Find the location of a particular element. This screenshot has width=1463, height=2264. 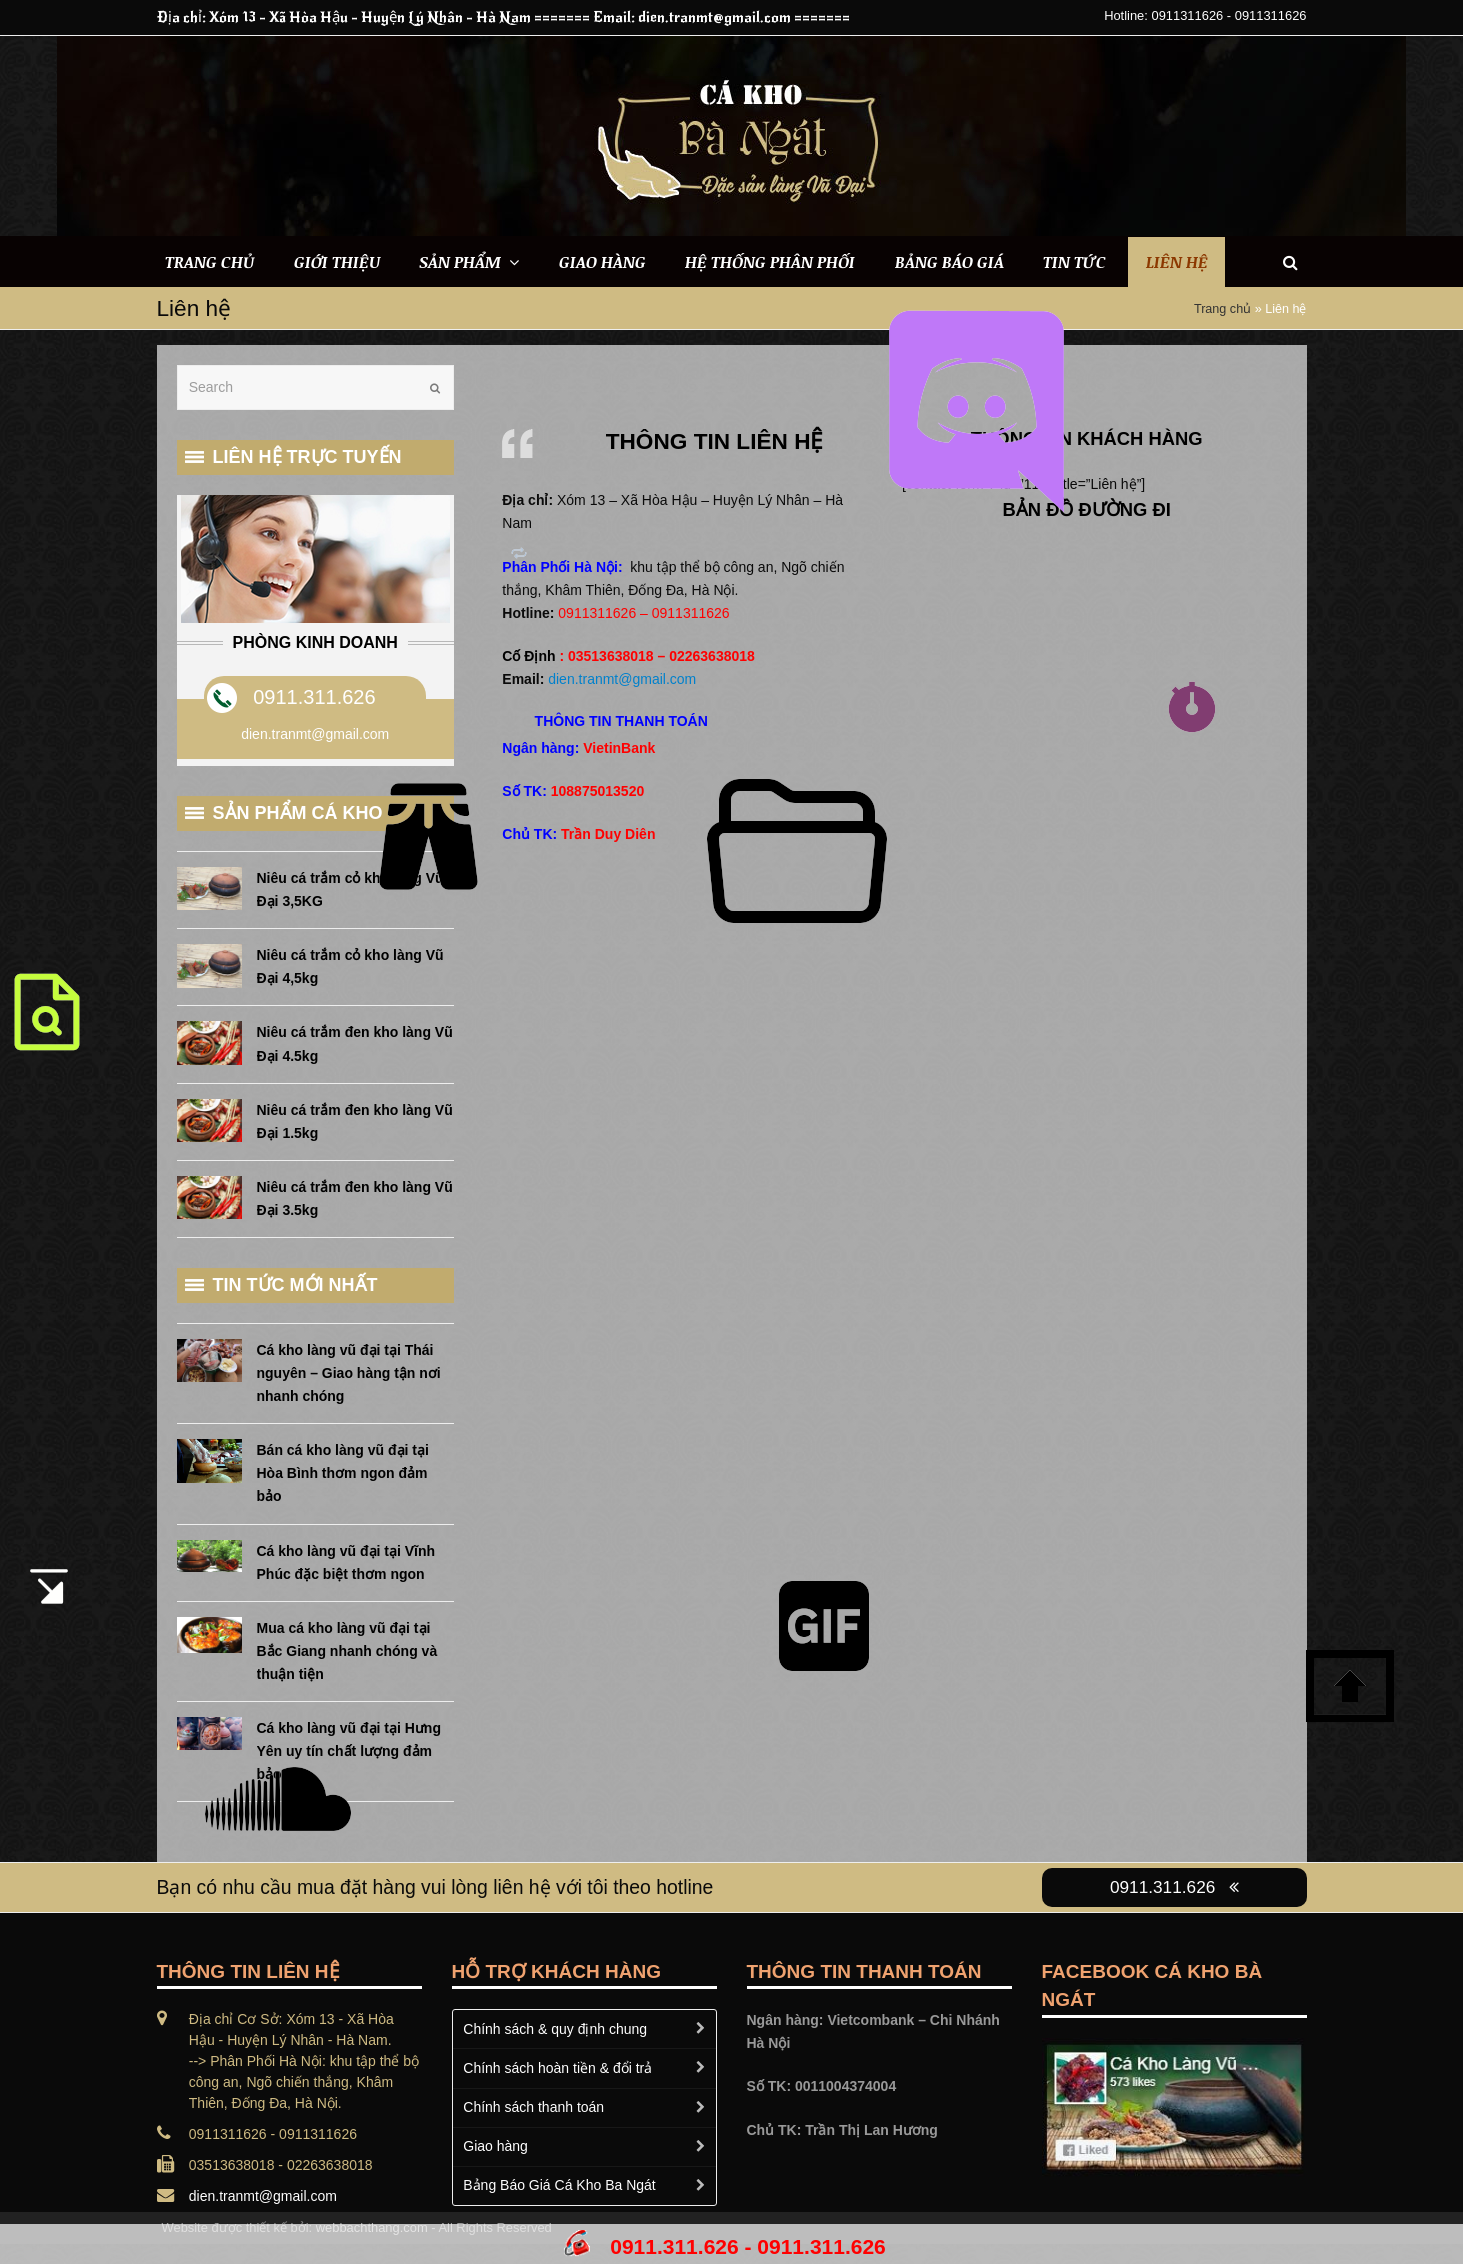

browse pants or bottoms in a clothing app is located at coordinates (428, 836).